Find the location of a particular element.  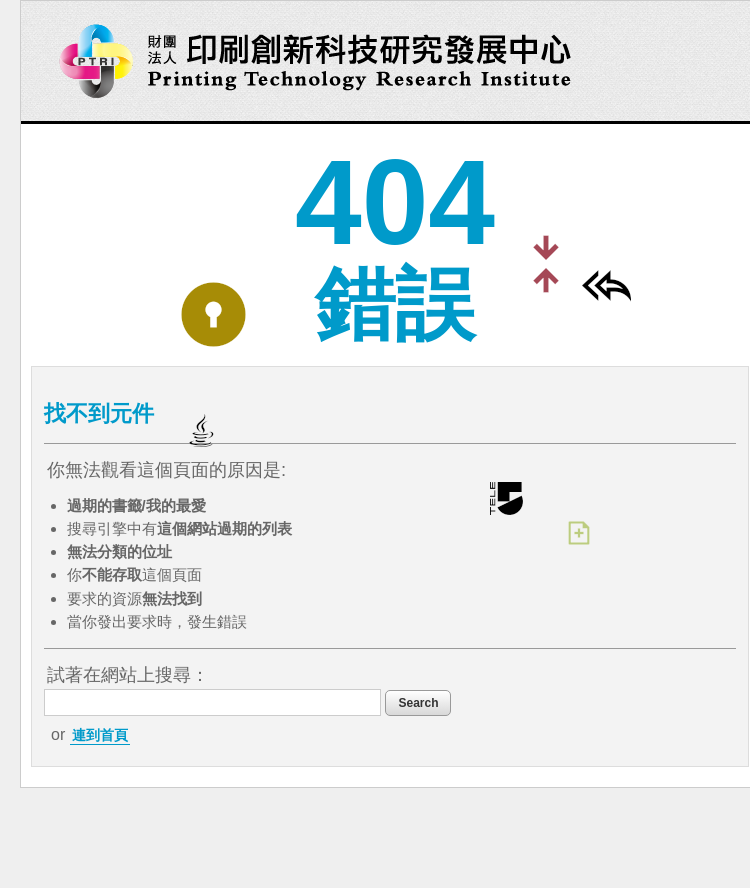

visit the Tele 5 television network website is located at coordinates (506, 498).